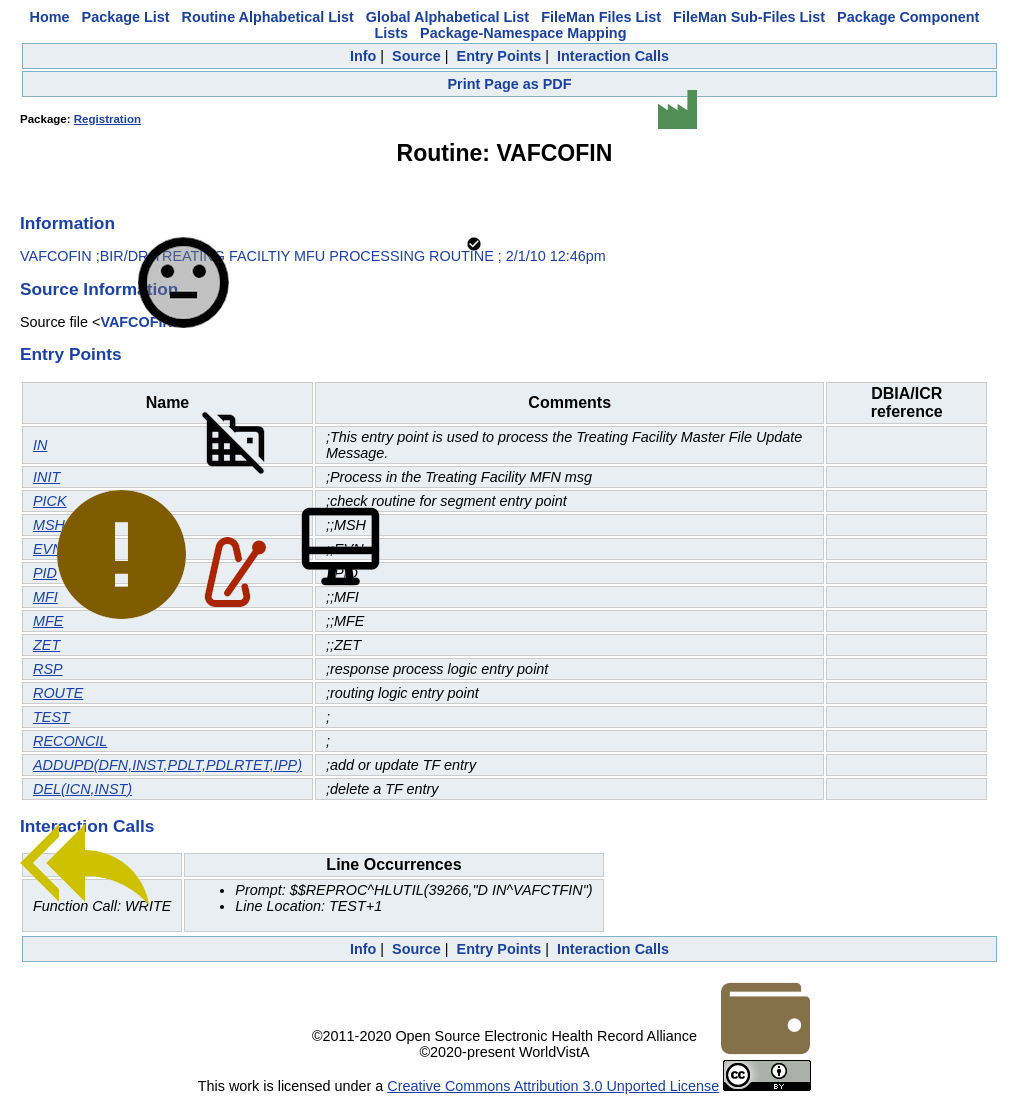 This screenshot has height=1102, width=1009. I want to click on indicates neutral feedback or rating, so click(183, 282).